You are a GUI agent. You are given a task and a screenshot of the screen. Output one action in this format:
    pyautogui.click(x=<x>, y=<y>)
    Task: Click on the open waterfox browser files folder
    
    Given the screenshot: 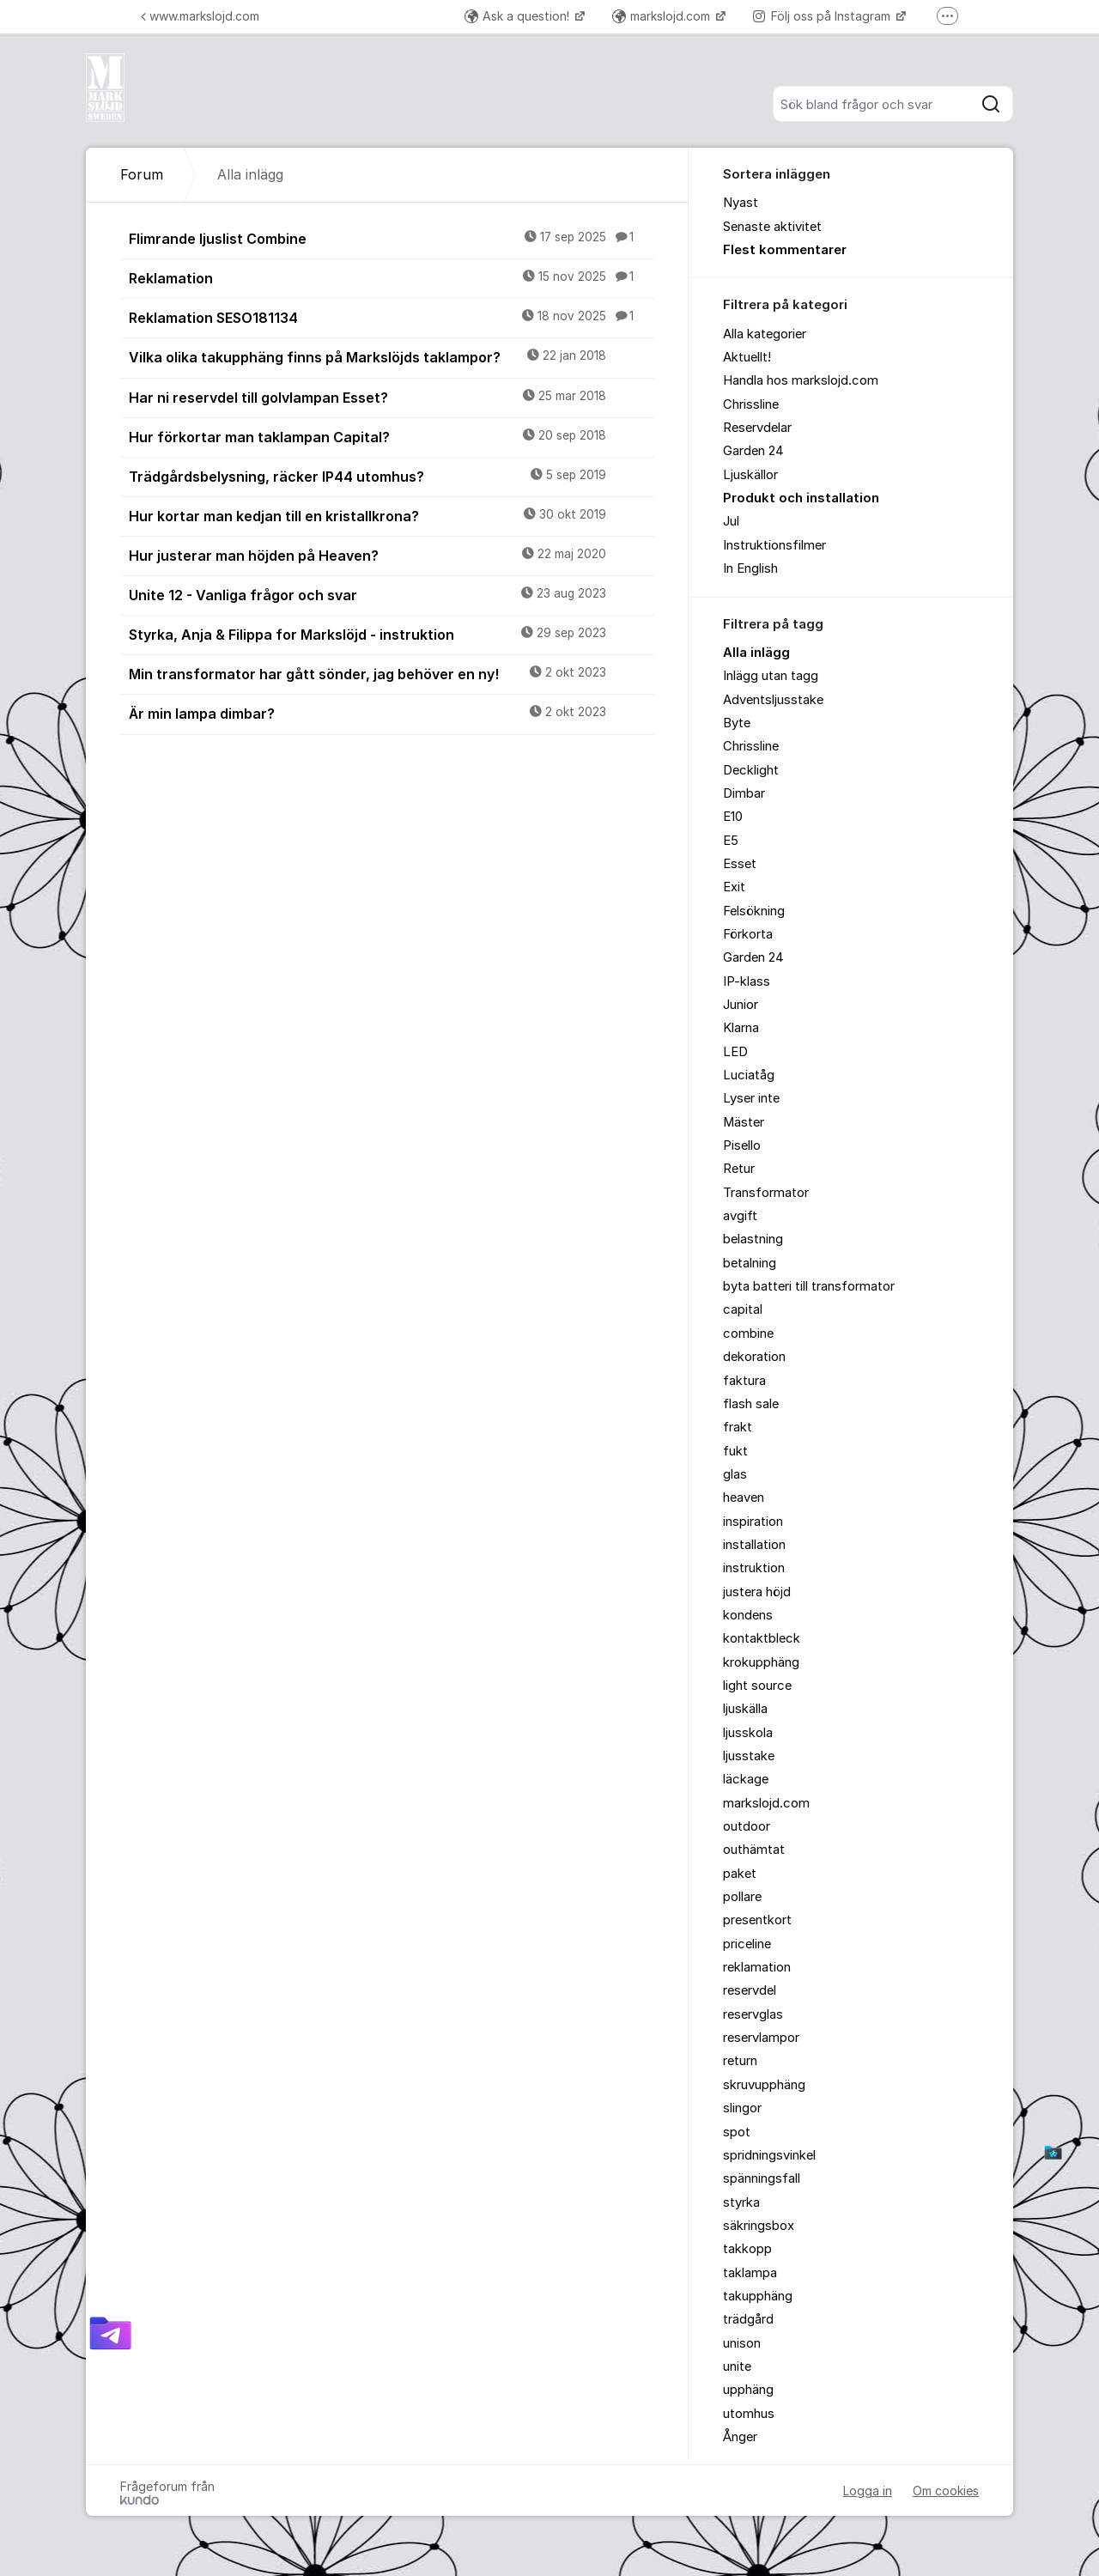 What is the action you would take?
    pyautogui.click(x=1053, y=2153)
    